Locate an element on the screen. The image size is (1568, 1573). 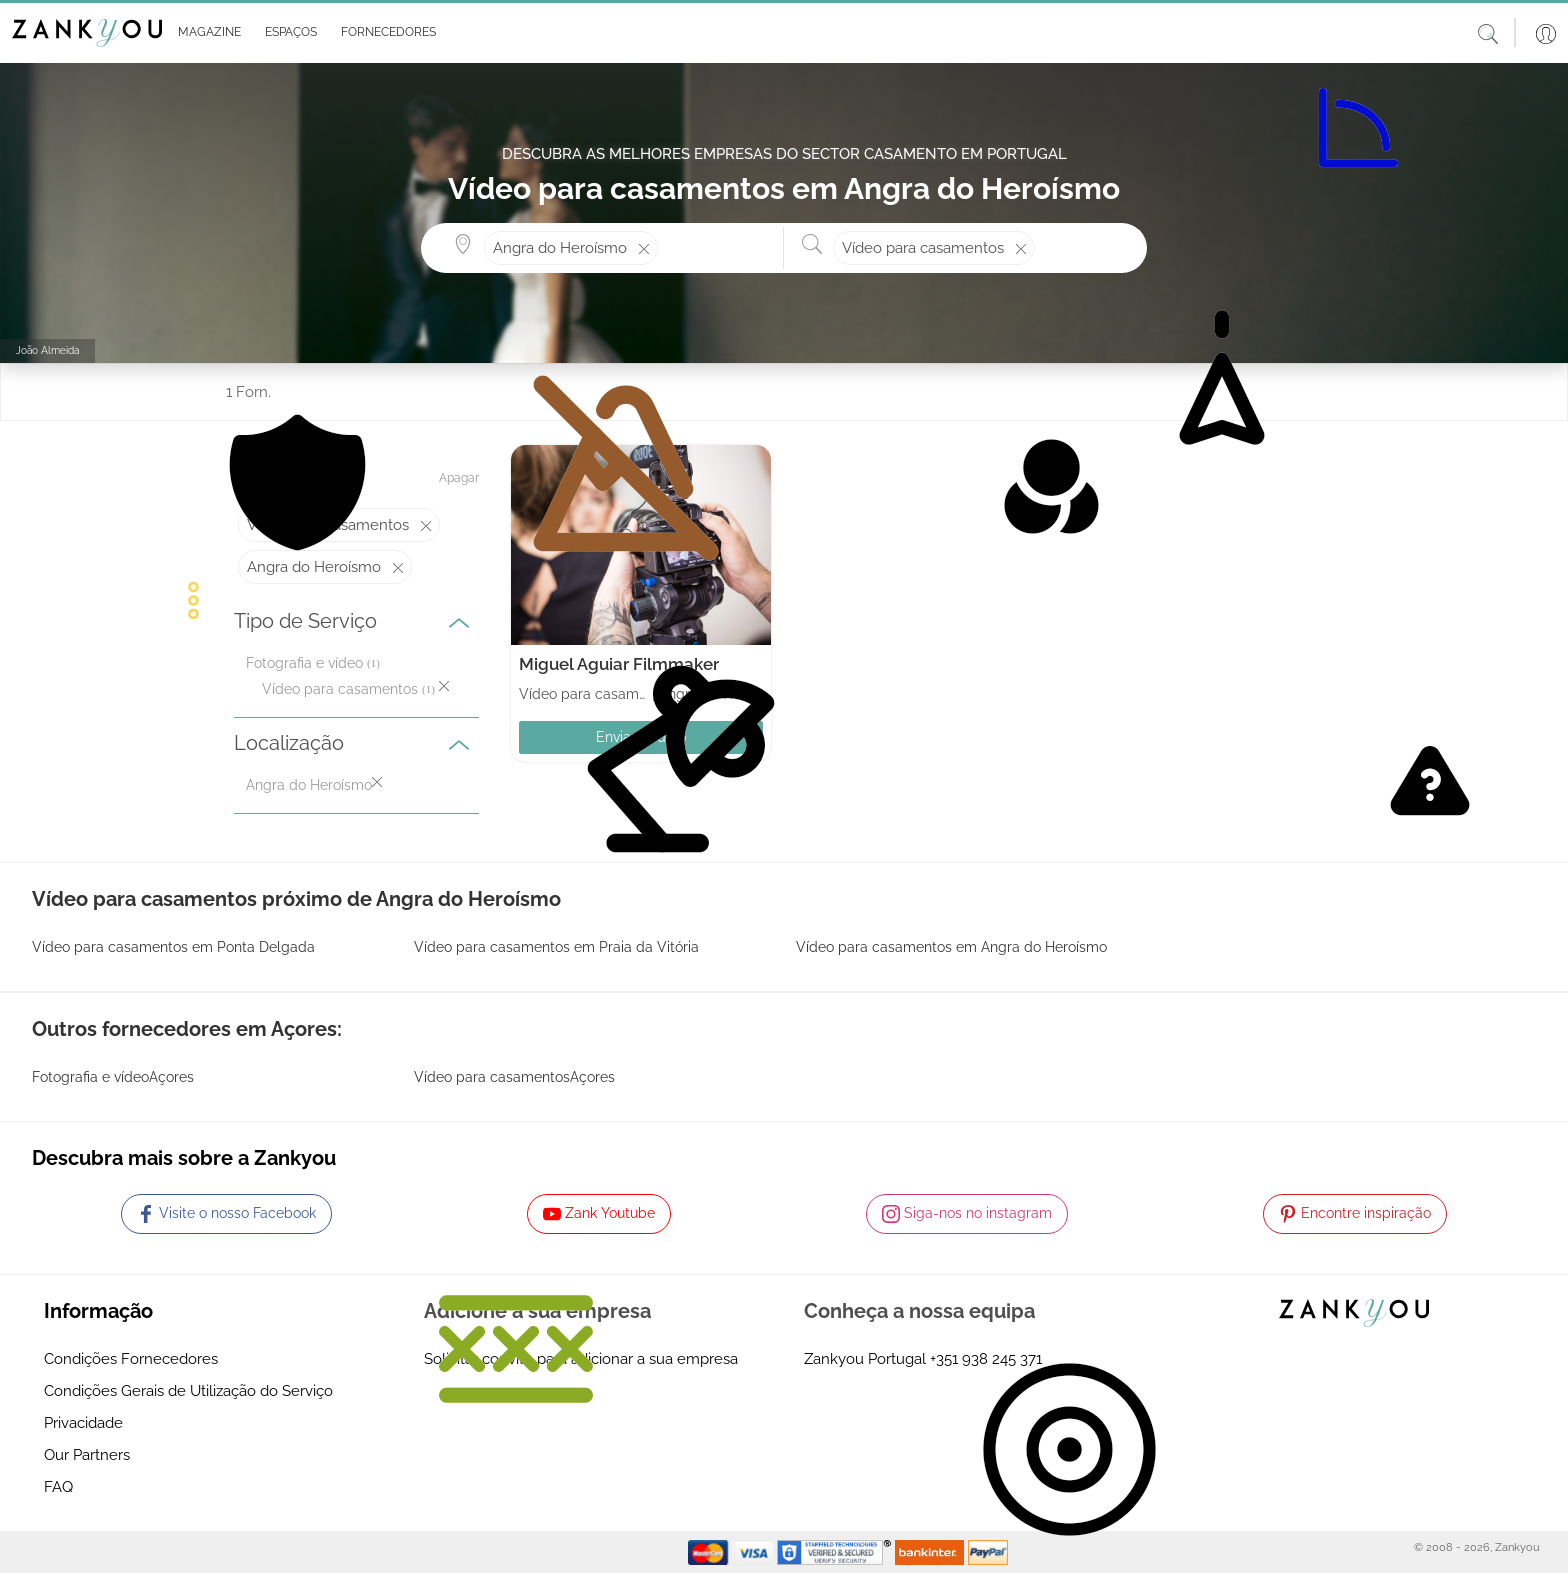
image unavailable or cannot be displayed is located at coordinates (626, 468).